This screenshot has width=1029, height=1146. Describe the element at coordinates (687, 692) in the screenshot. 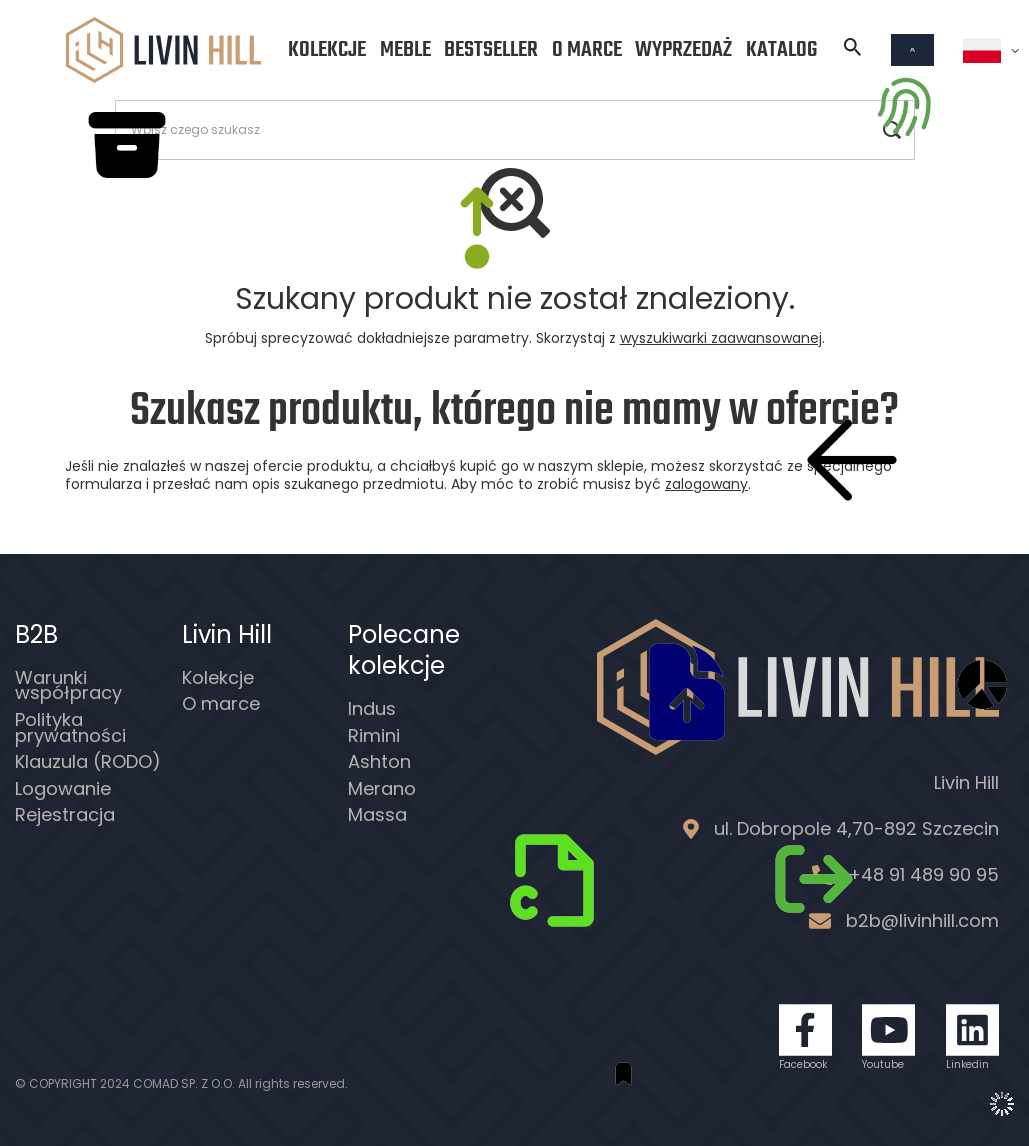

I see `upload a document` at that location.